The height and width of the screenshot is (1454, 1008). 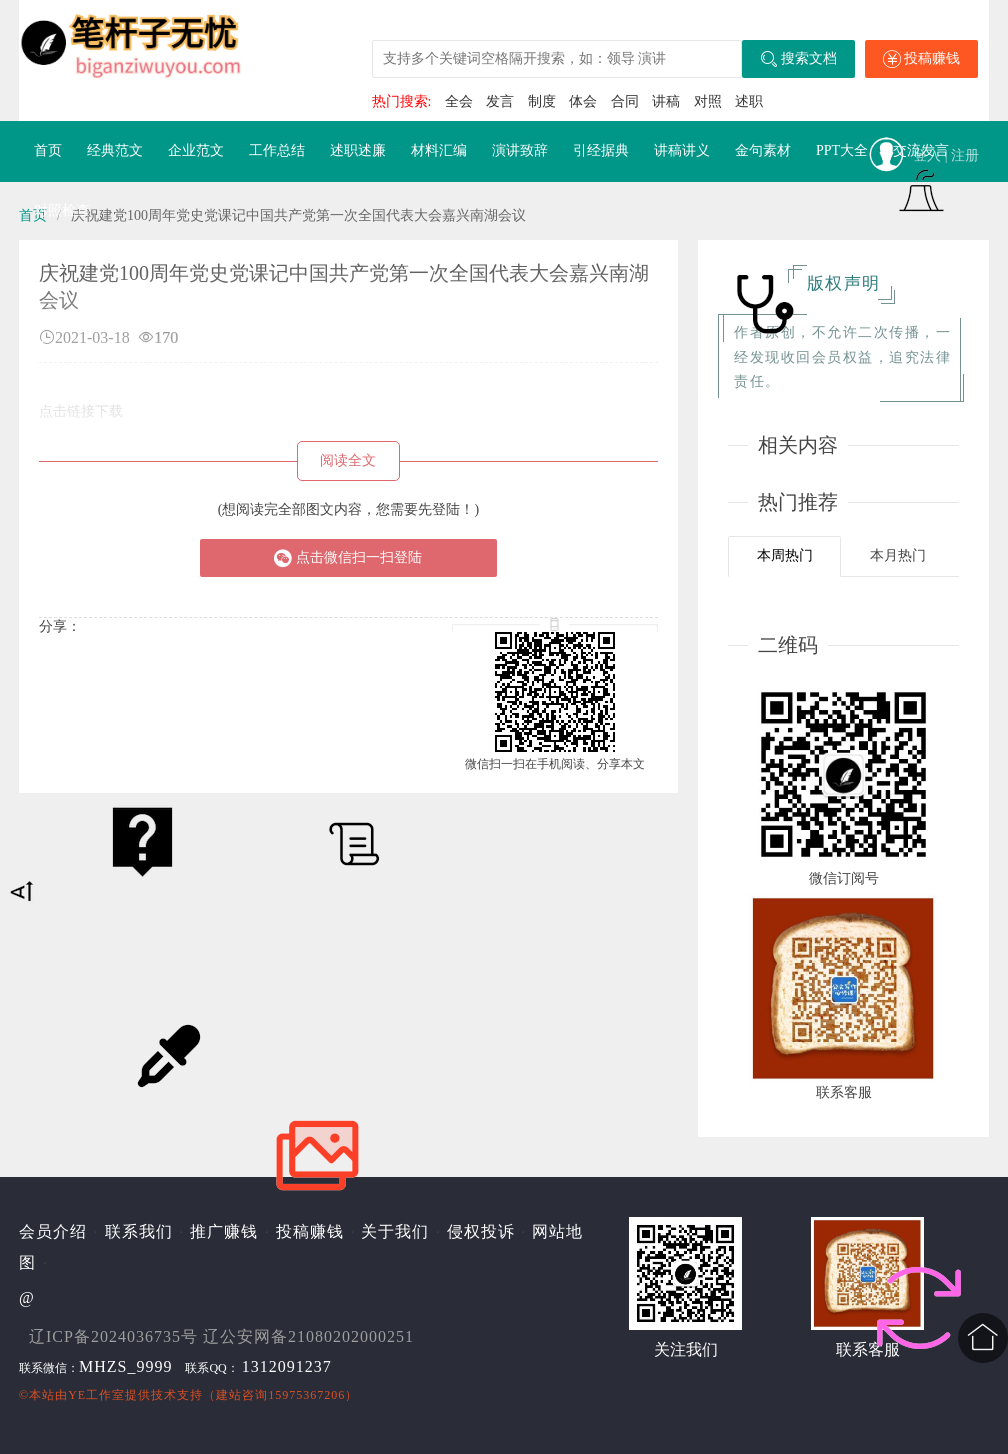 What do you see at coordinates (921, 193) in the screenshot?
I see `indicates nuclear power or energy facility` at bounding box center [921, 193].